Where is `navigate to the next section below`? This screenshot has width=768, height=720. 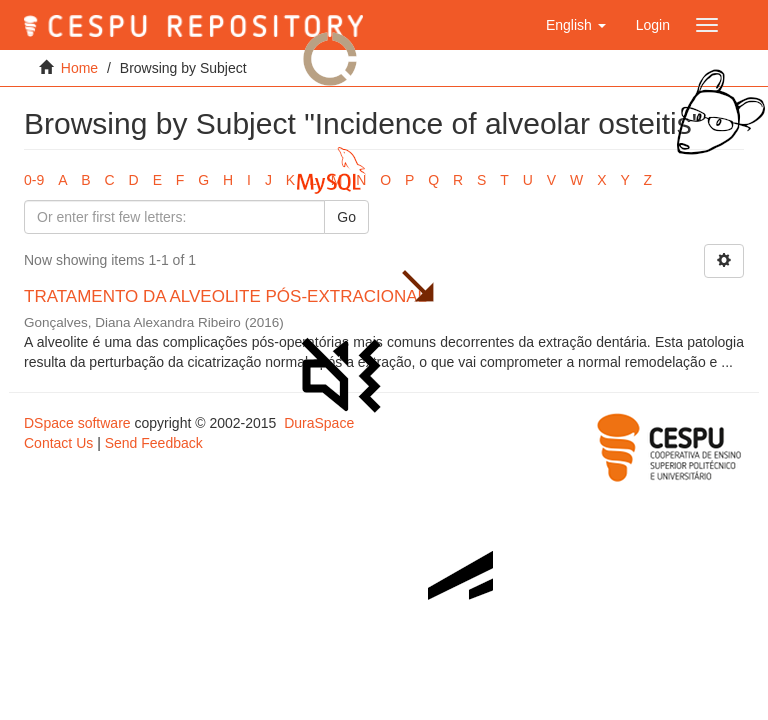 navigate to the next section below is located at coordinates (418, 286).